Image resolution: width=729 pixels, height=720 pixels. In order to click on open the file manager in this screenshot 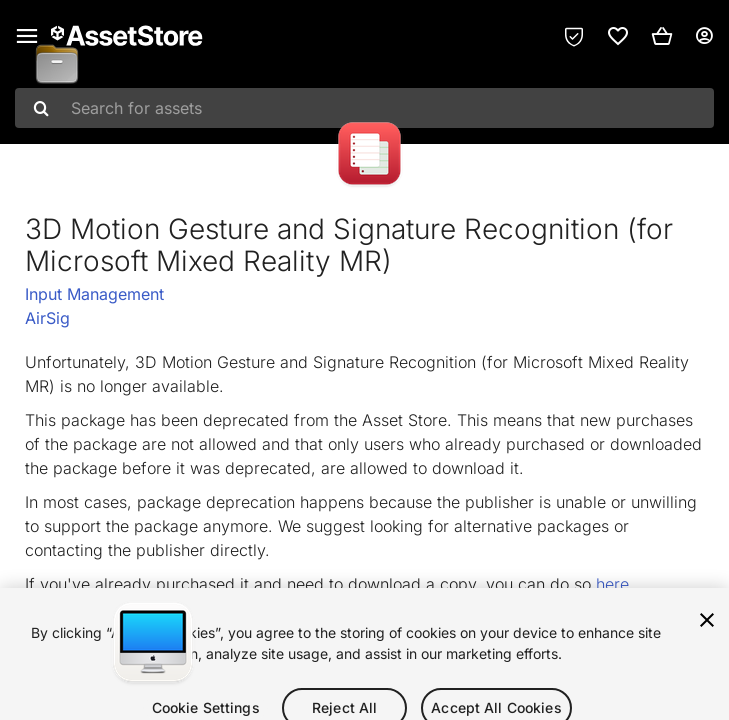, I will do `click(57, 64)`.